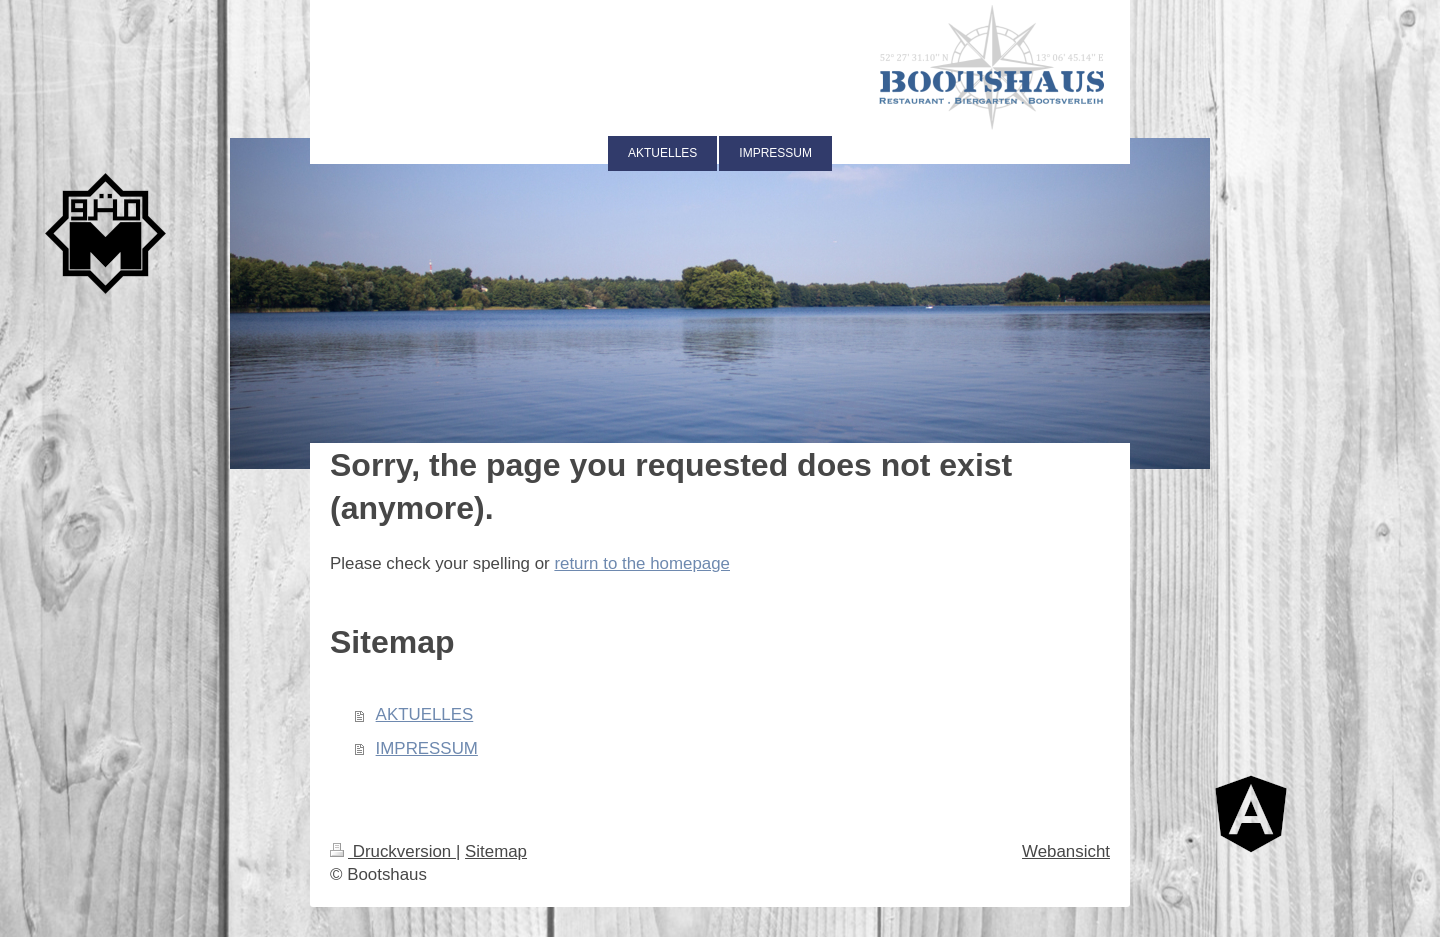 Image resolution: width=1440 pixels, height=937 pixels. I want to click on cairo metro official app or service, so click(105, 233).